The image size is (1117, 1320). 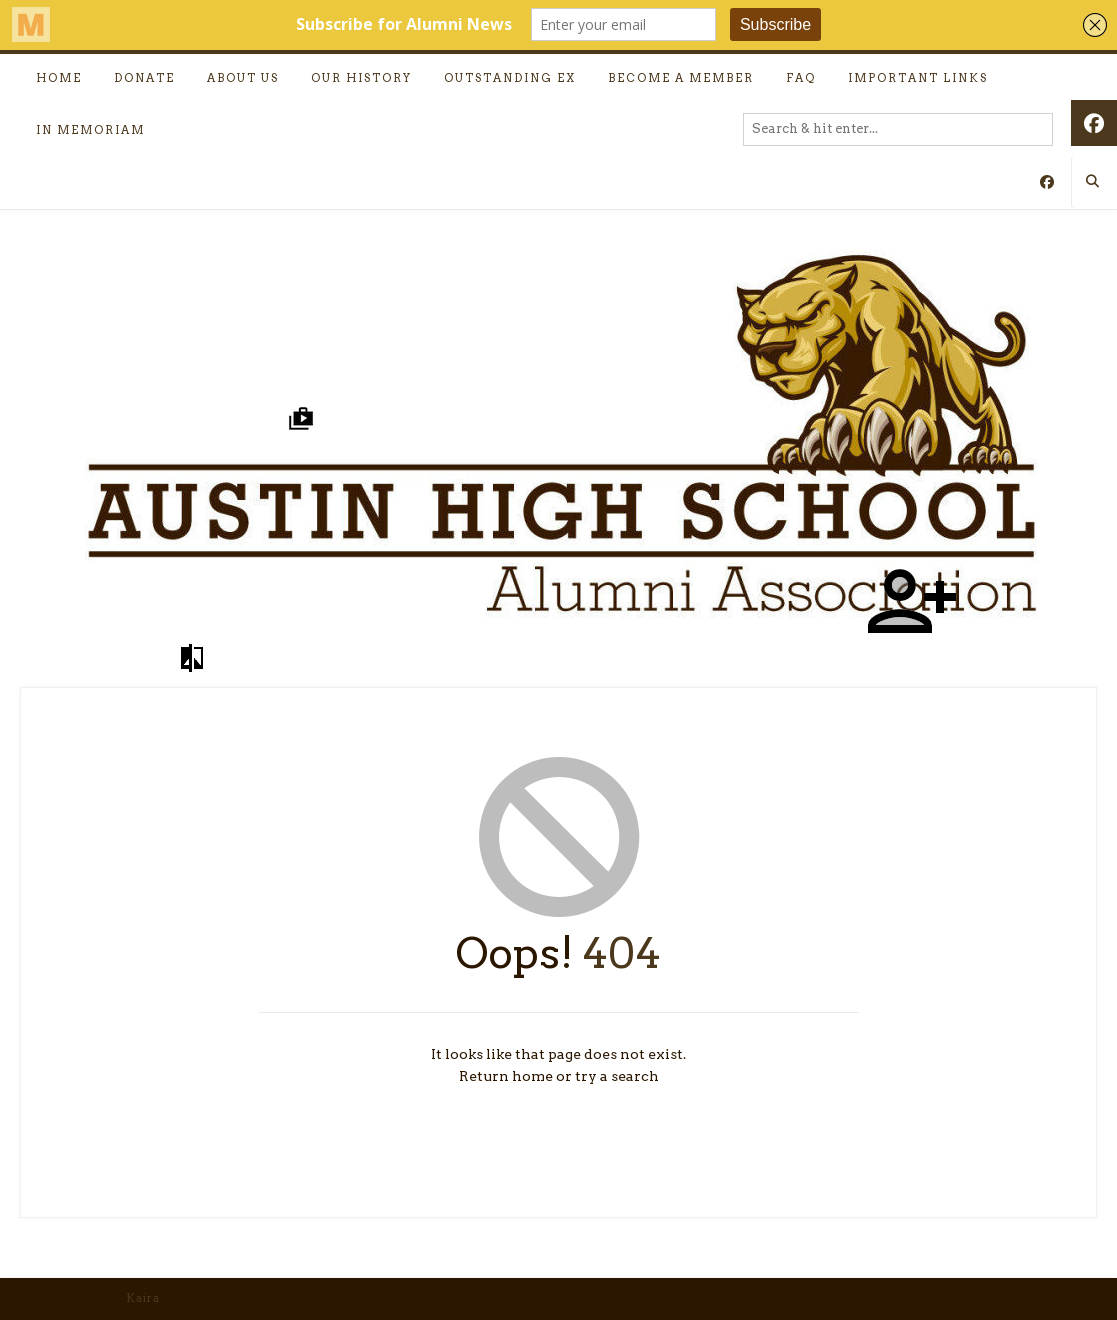 What do you see at coordinates (301, 419) in the screenshot?
I see `access purchased video content` at bounding box center [301, 419].